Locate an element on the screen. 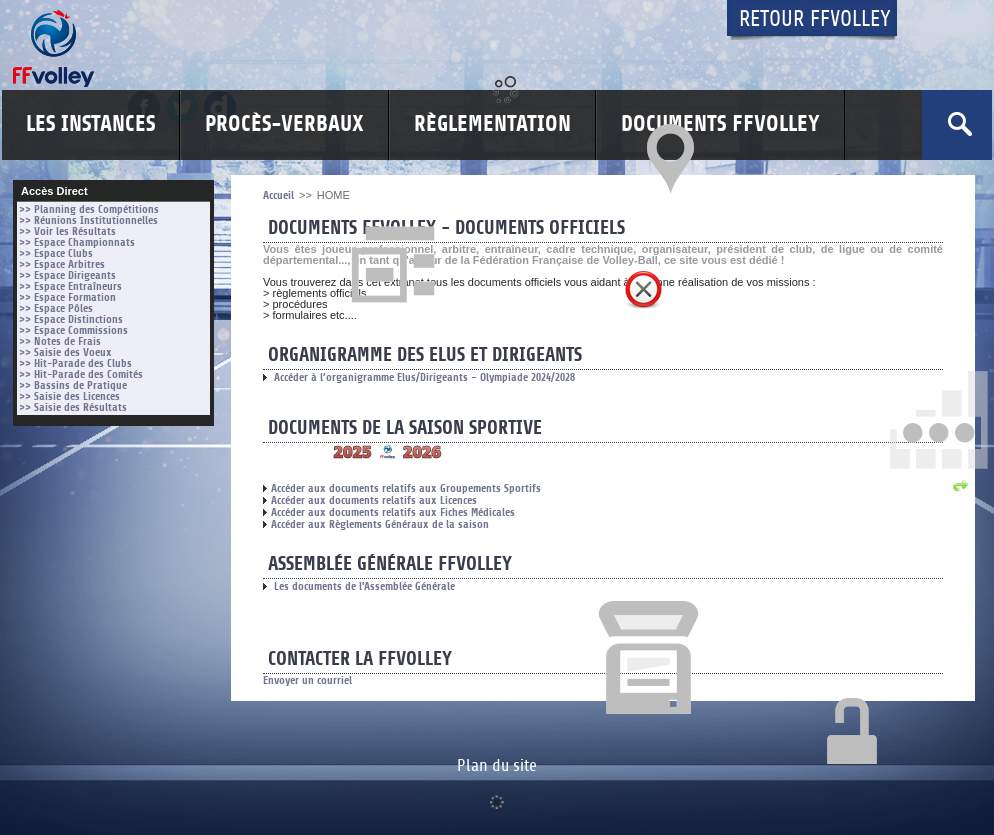  remove all items from the list is located at coordinates (400, 261).